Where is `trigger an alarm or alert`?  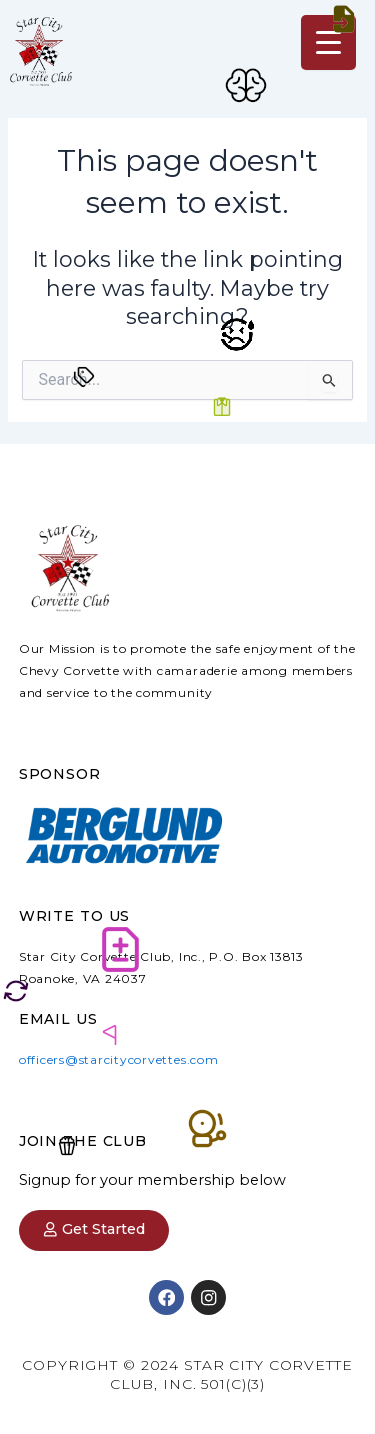
trigger an alarm or alert is located at coordinates (207, 1128).